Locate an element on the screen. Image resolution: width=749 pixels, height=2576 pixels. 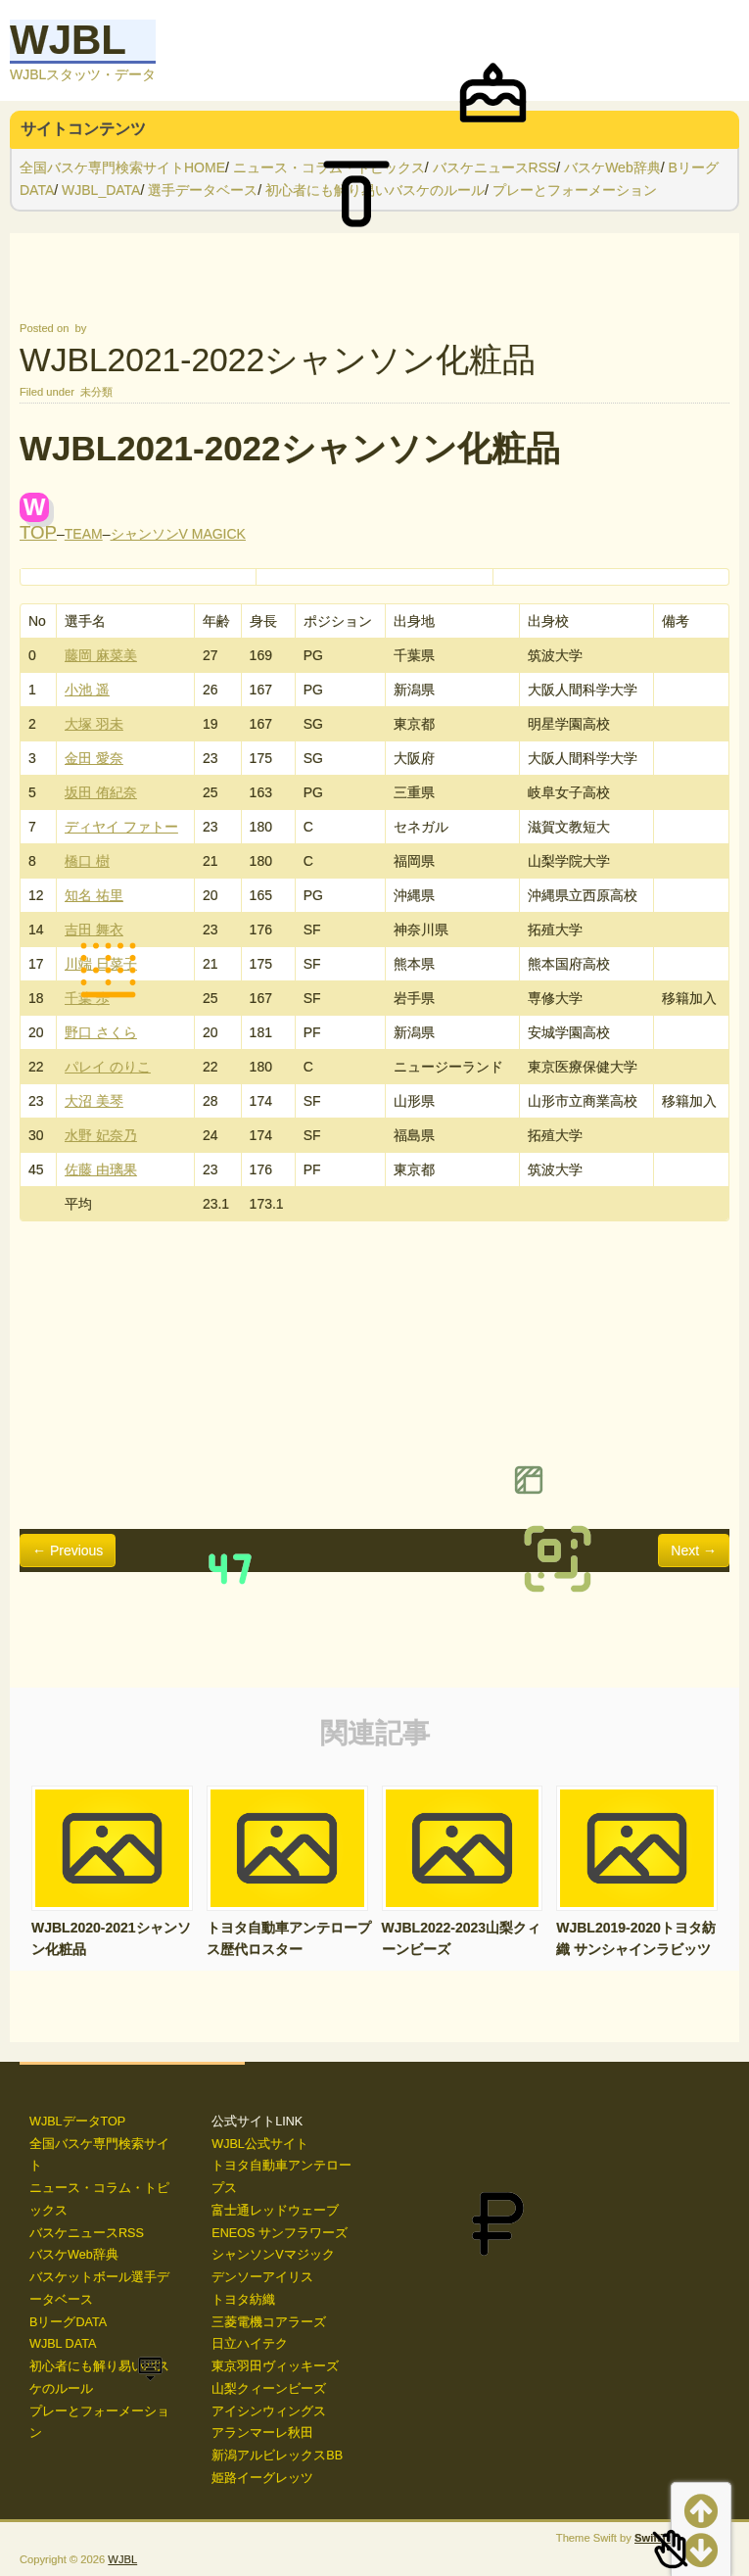
disable touch or gesture controls is located at coordinates (670, 2549).